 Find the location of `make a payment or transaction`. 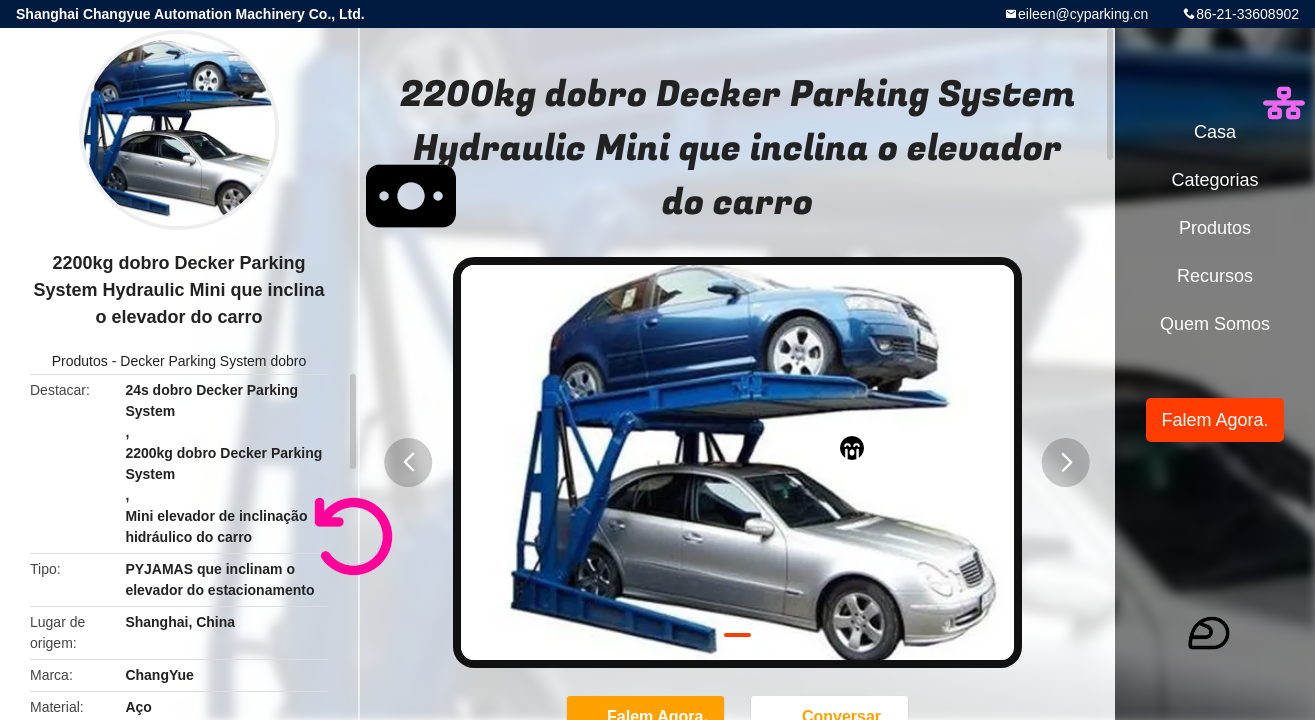

make a payment or transaction is located at coordinates (411, 196).